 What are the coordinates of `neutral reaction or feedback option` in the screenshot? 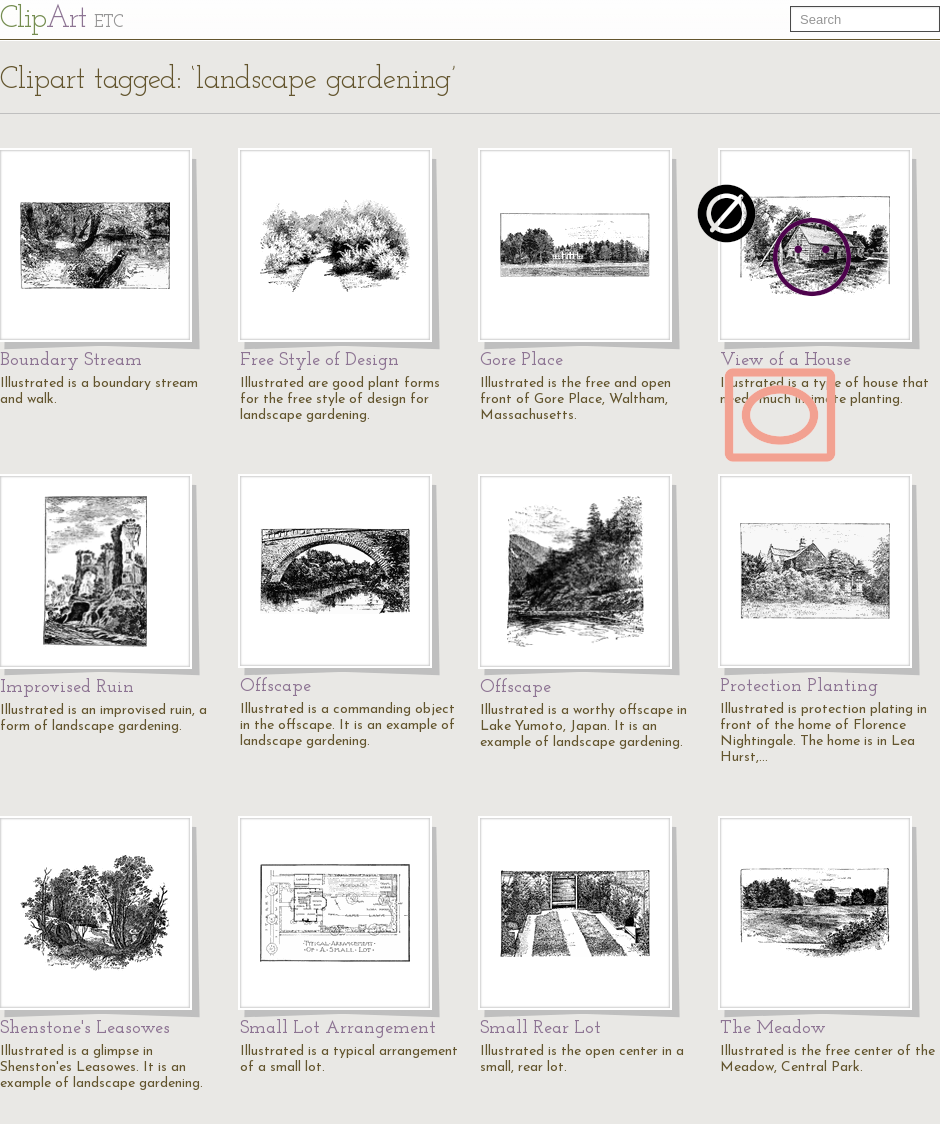 It's located at (812, 257).